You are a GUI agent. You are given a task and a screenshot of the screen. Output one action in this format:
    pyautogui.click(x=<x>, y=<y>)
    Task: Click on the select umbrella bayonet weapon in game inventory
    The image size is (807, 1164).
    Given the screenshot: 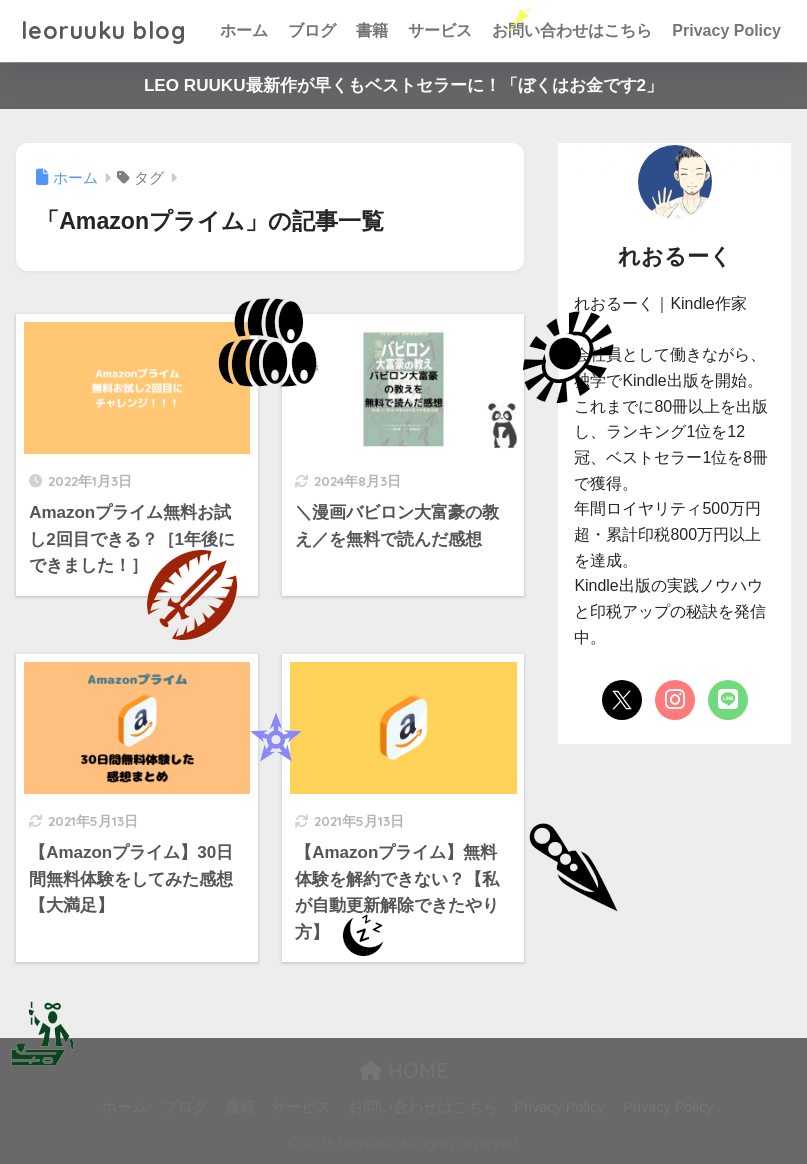 What is the action you would take?
    pyautogui.click(x=519, y=20)
    